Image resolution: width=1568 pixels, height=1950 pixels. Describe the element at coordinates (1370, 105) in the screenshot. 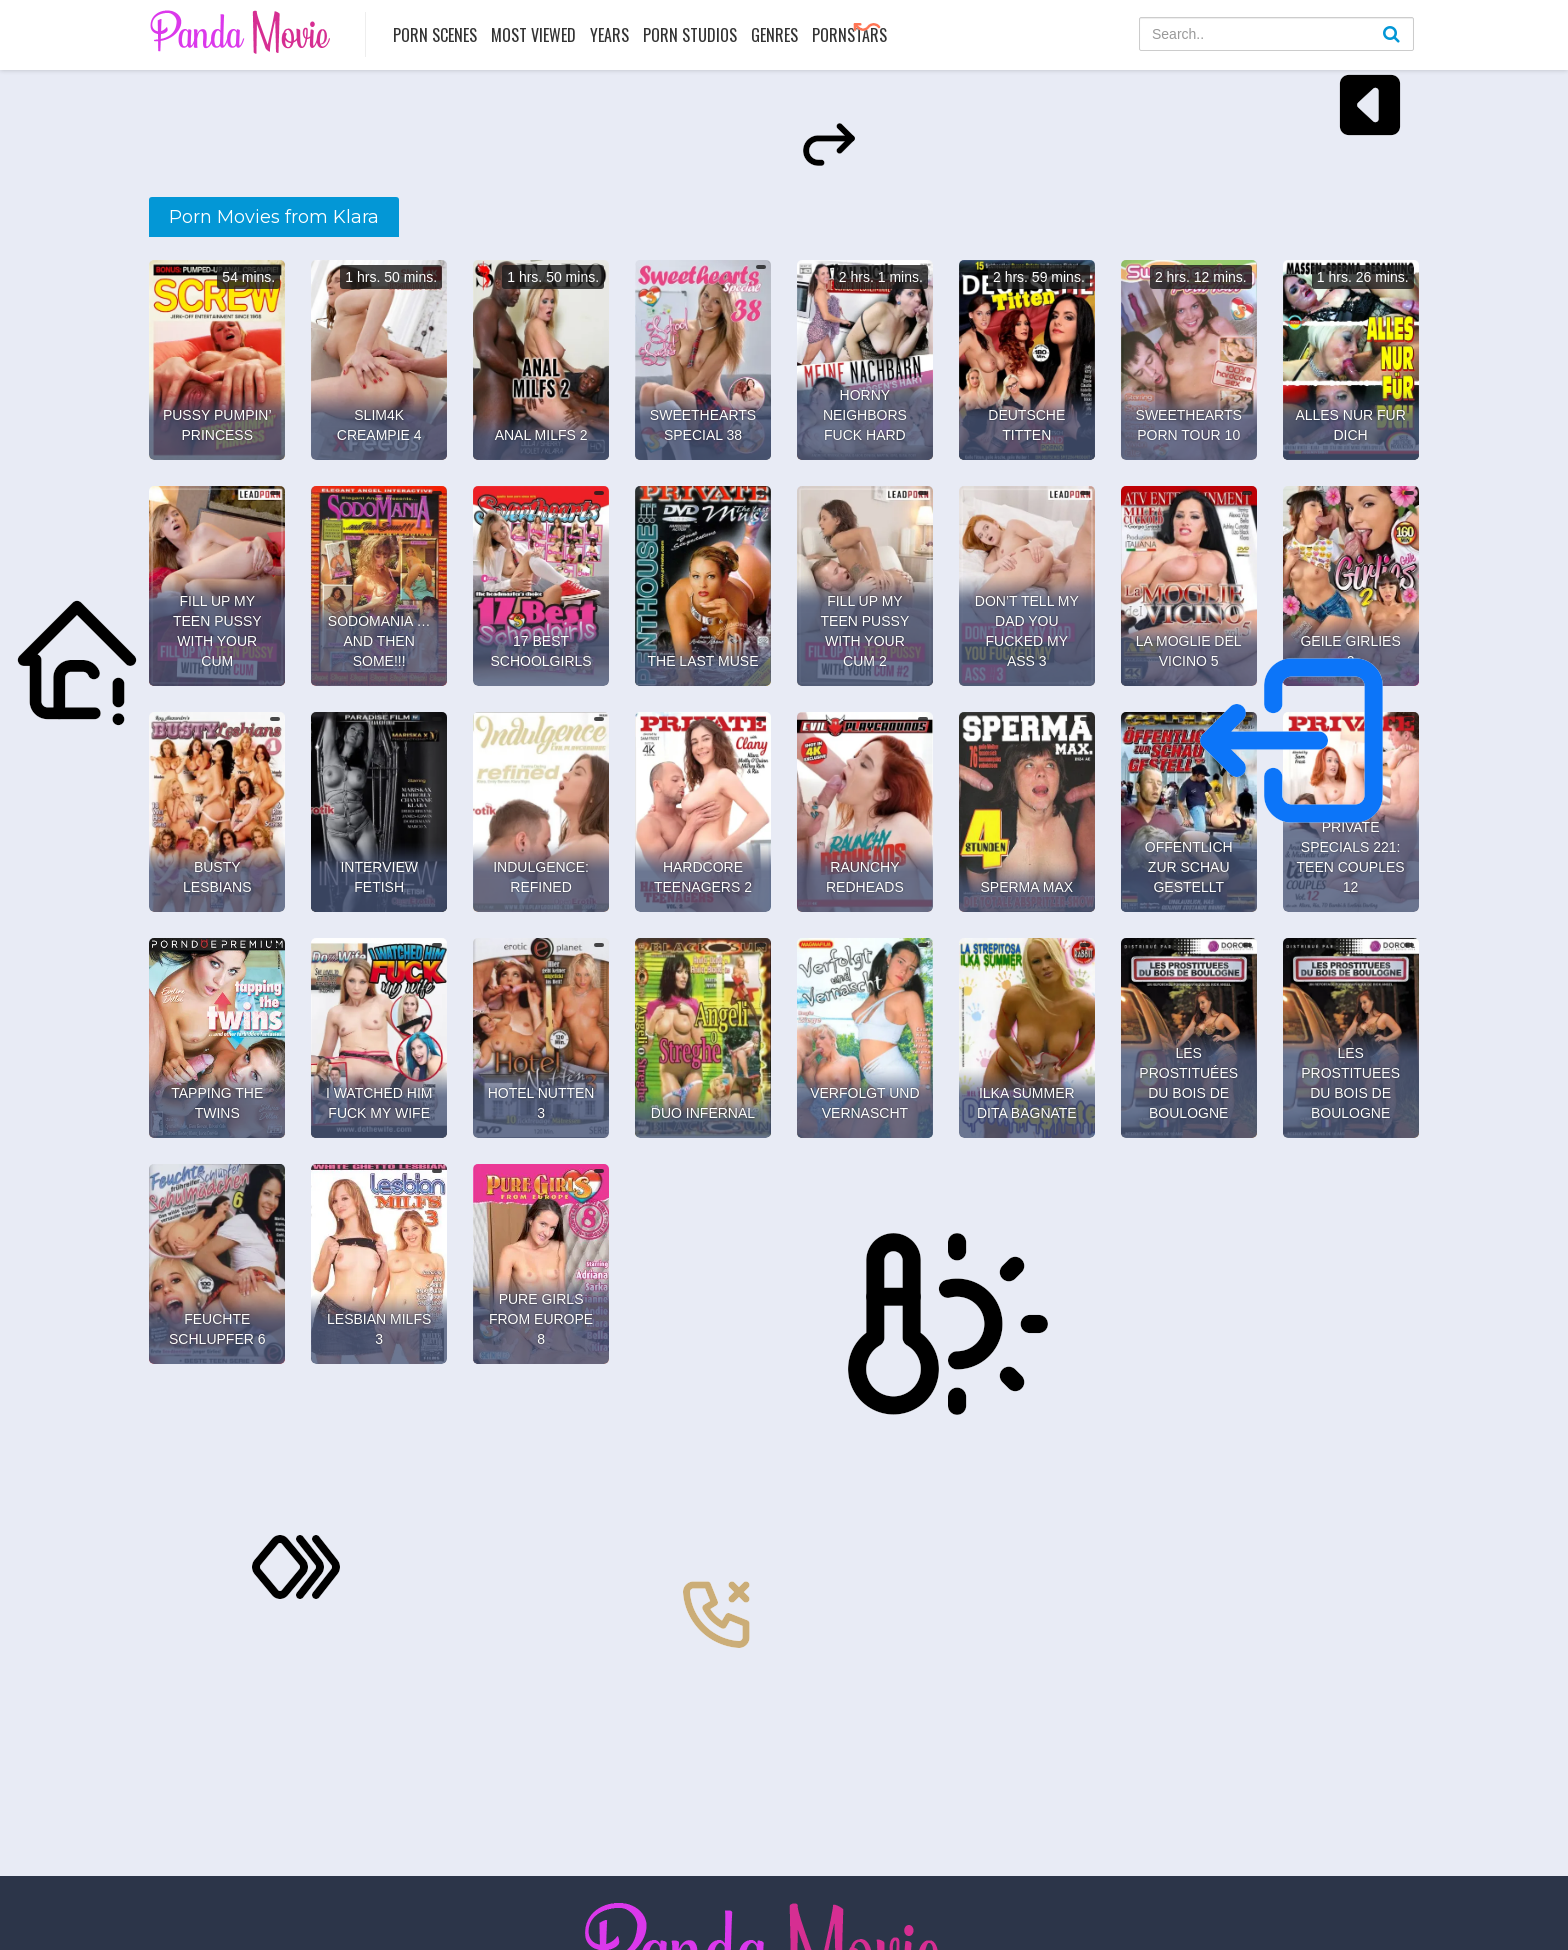

I see `navigate to the previous item or screen` at that location.